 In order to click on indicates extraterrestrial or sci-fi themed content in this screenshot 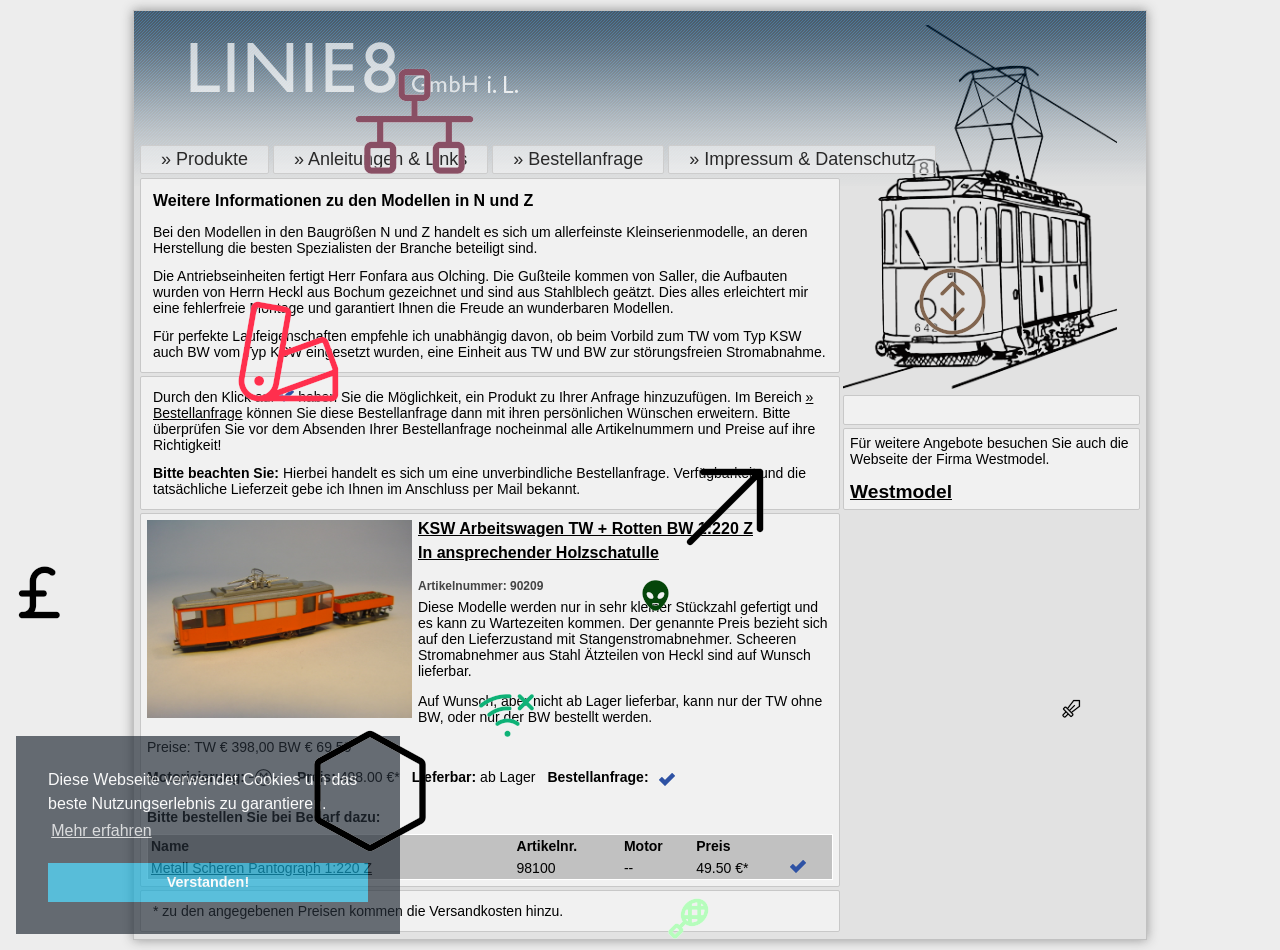, I will do `click(655, 595)`.